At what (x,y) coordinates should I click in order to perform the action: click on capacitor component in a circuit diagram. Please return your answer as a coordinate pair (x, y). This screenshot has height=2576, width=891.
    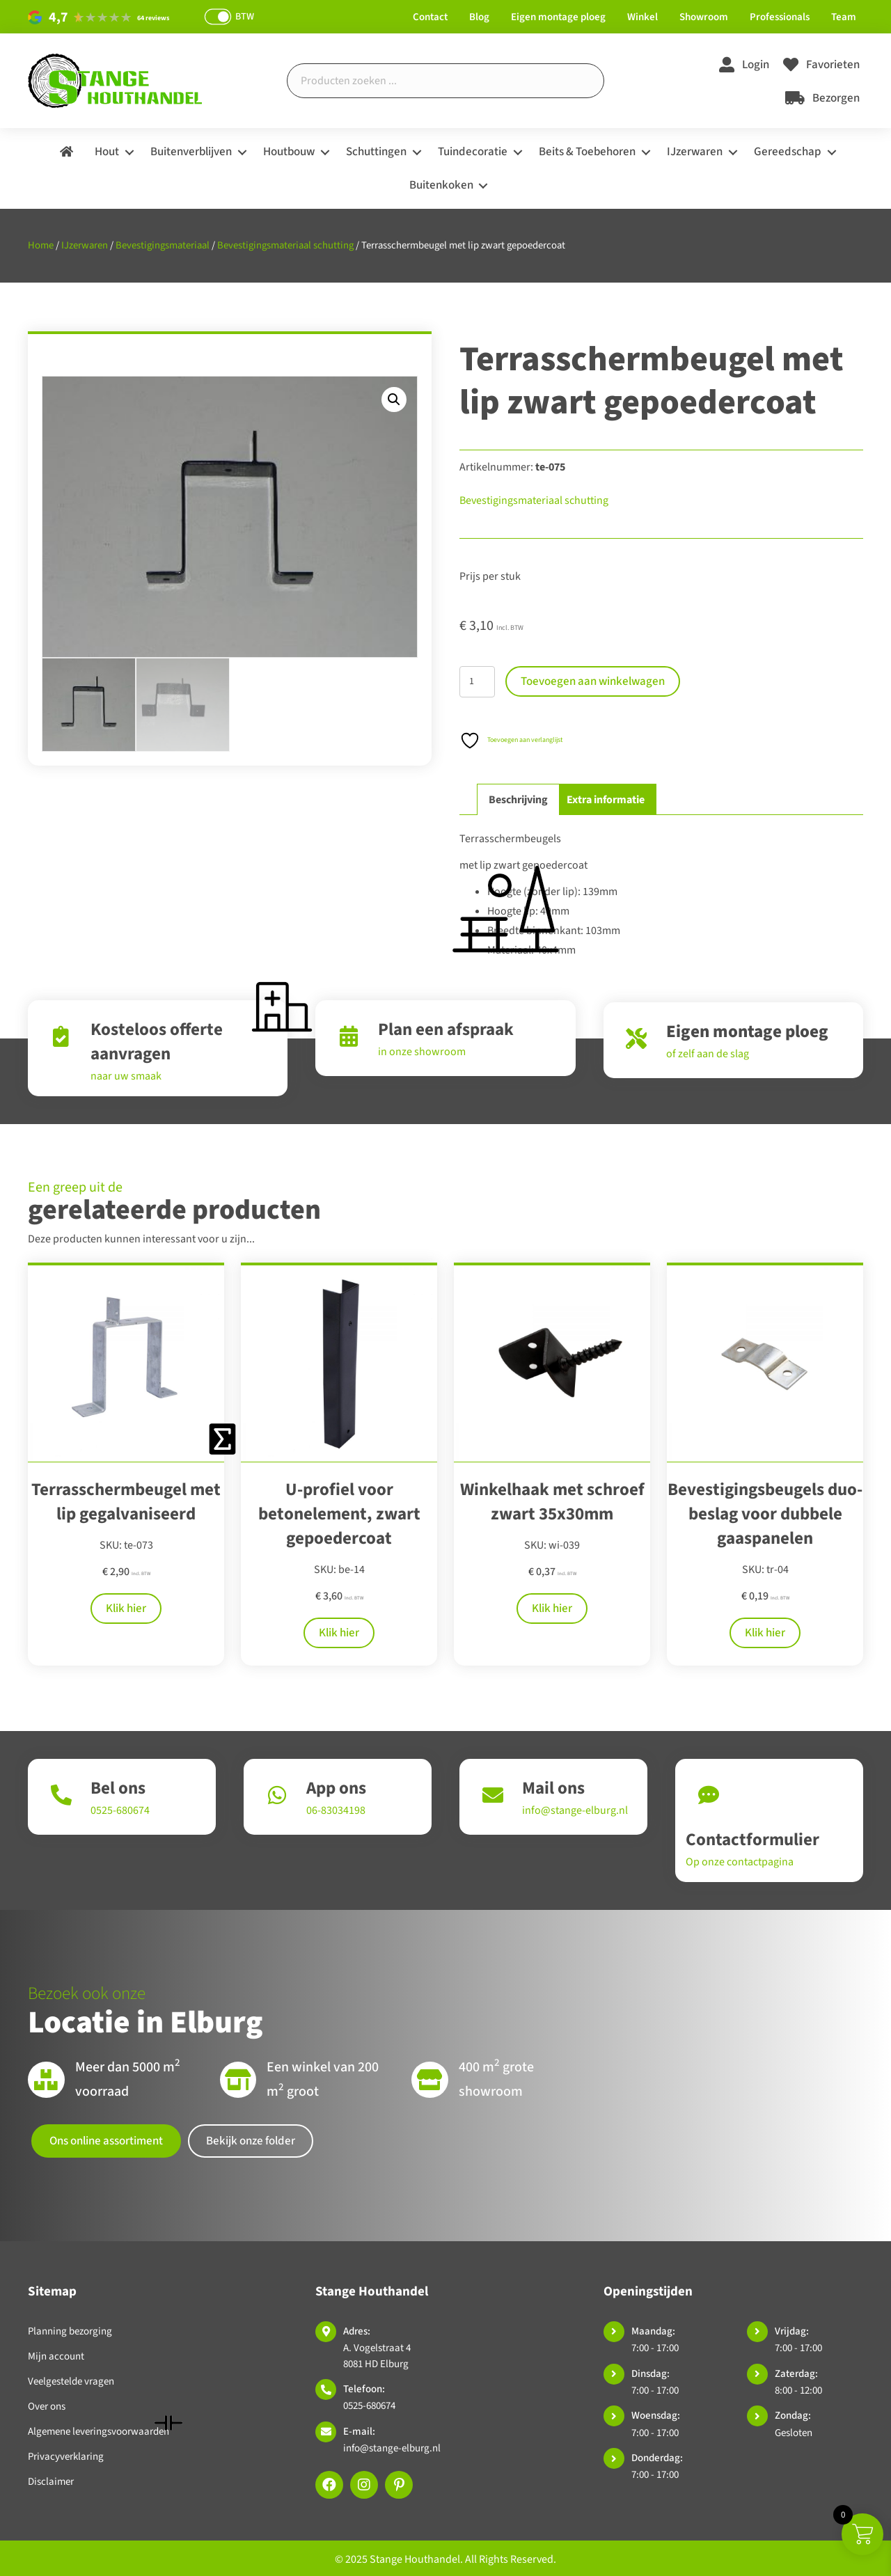
    Looking at the image, I should click on (168, 2423).